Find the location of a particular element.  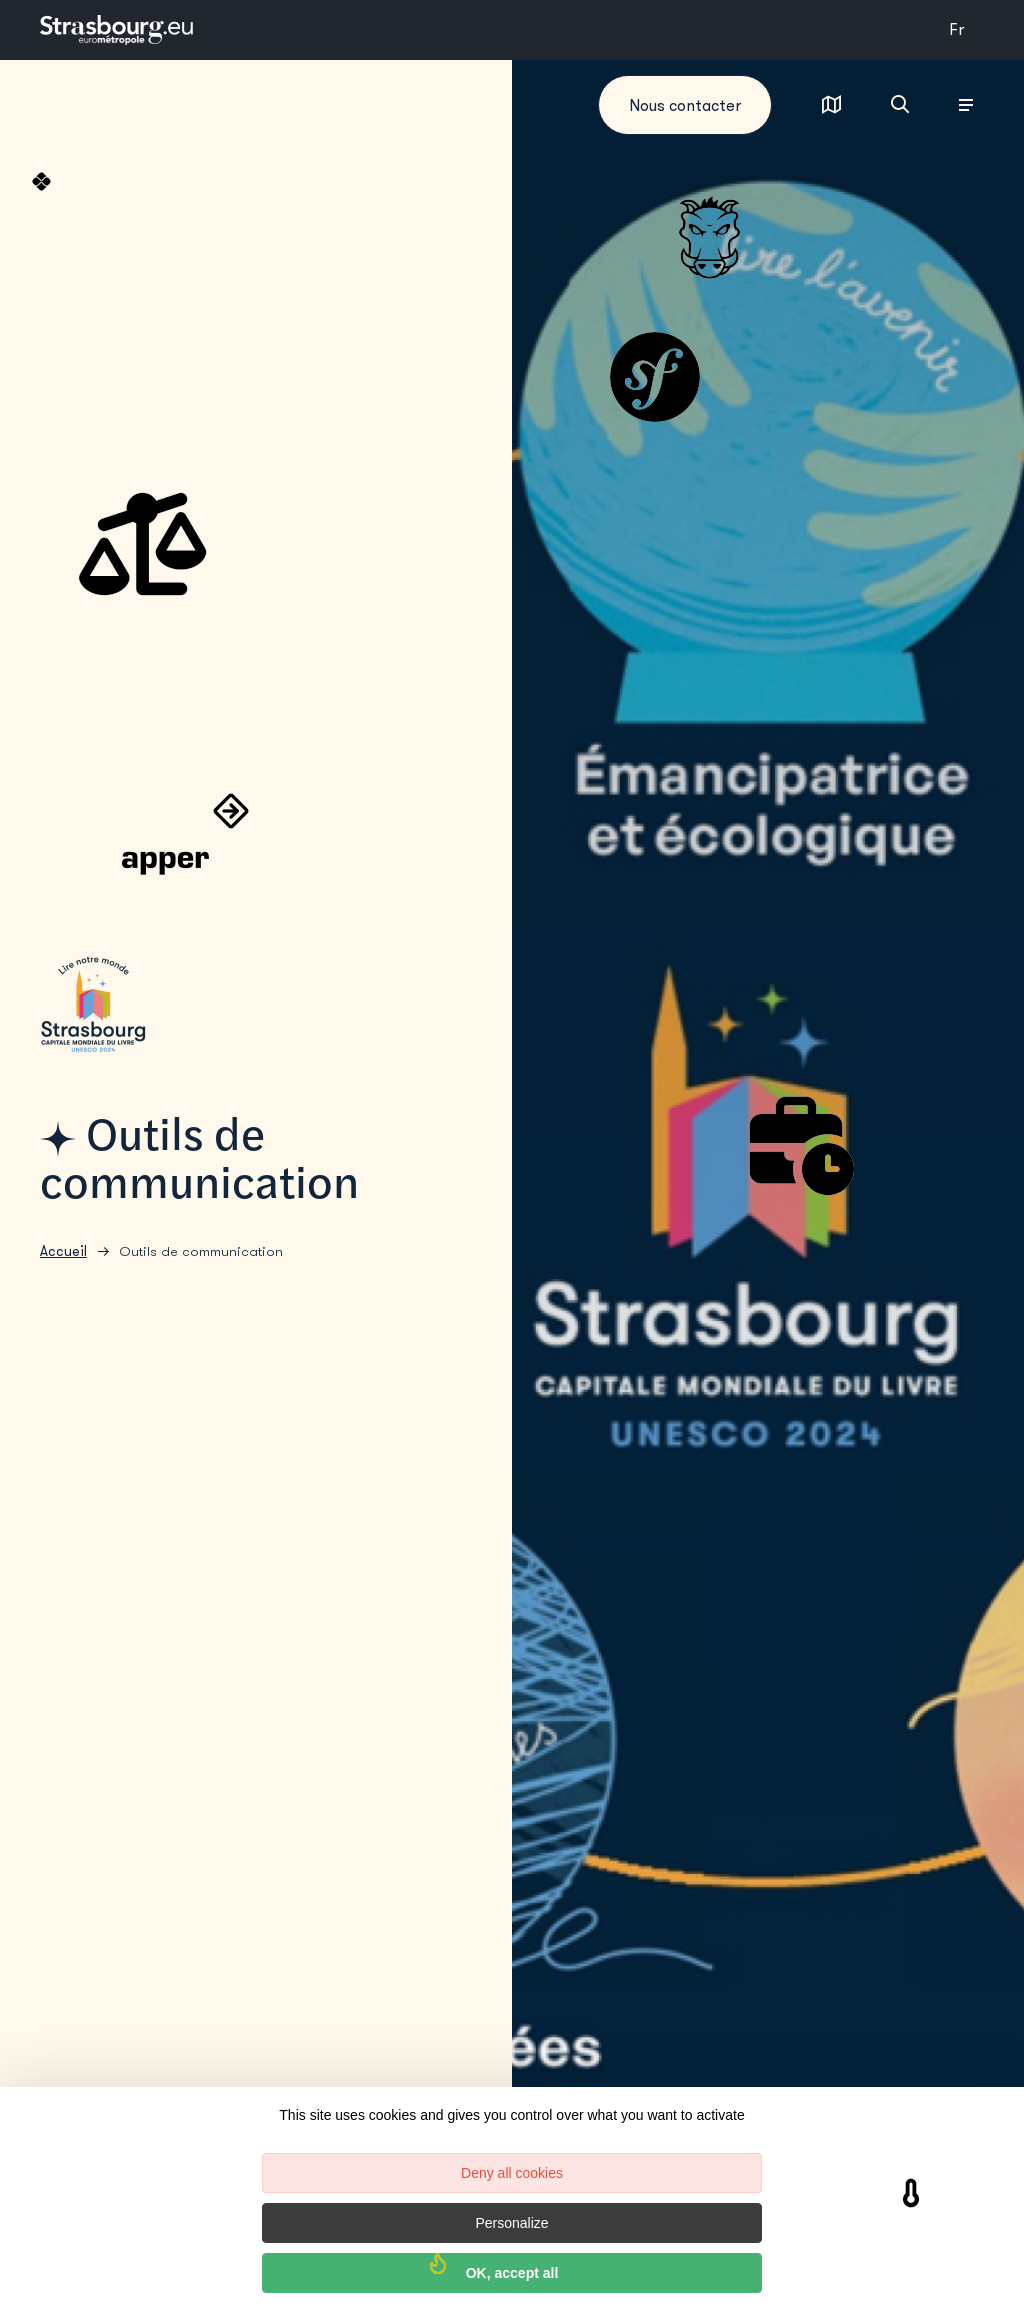

symfony framework logo is located at coordinates (655, 377).